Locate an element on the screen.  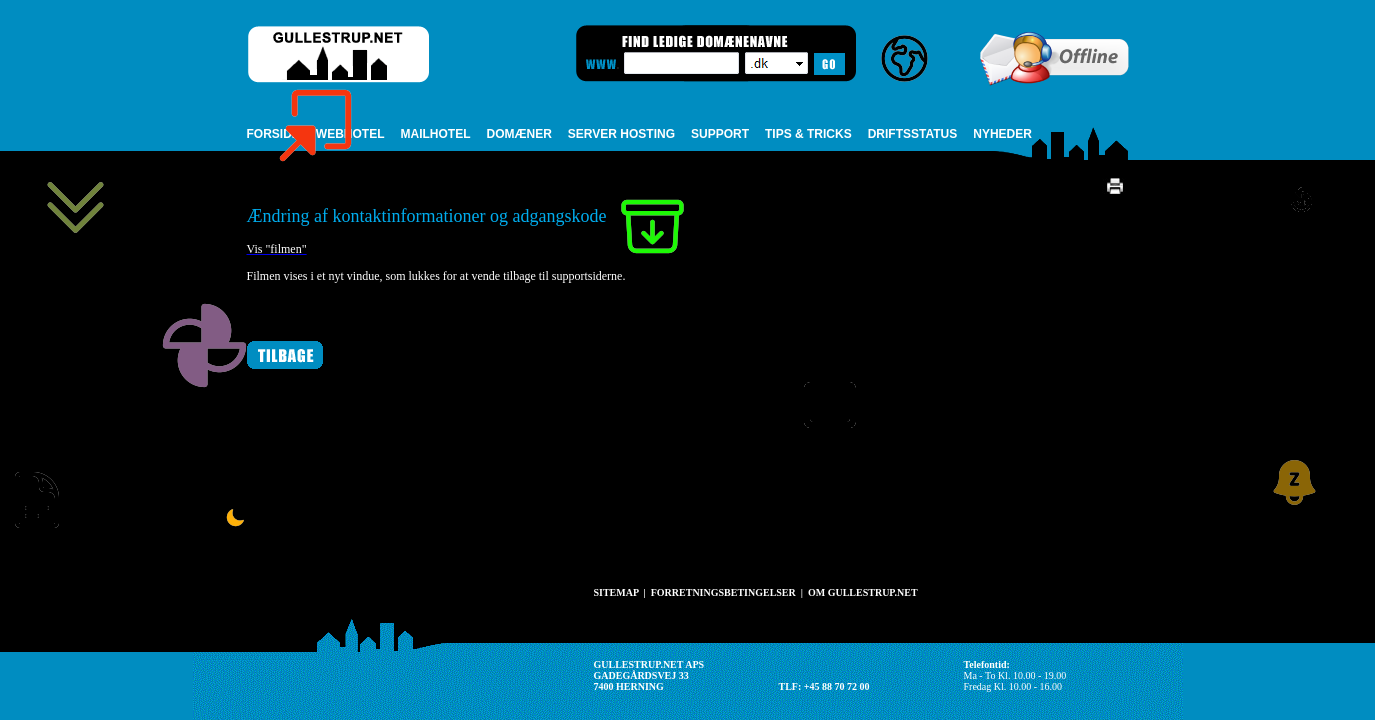
expand to show more content below is located at coordinates (75, 207).